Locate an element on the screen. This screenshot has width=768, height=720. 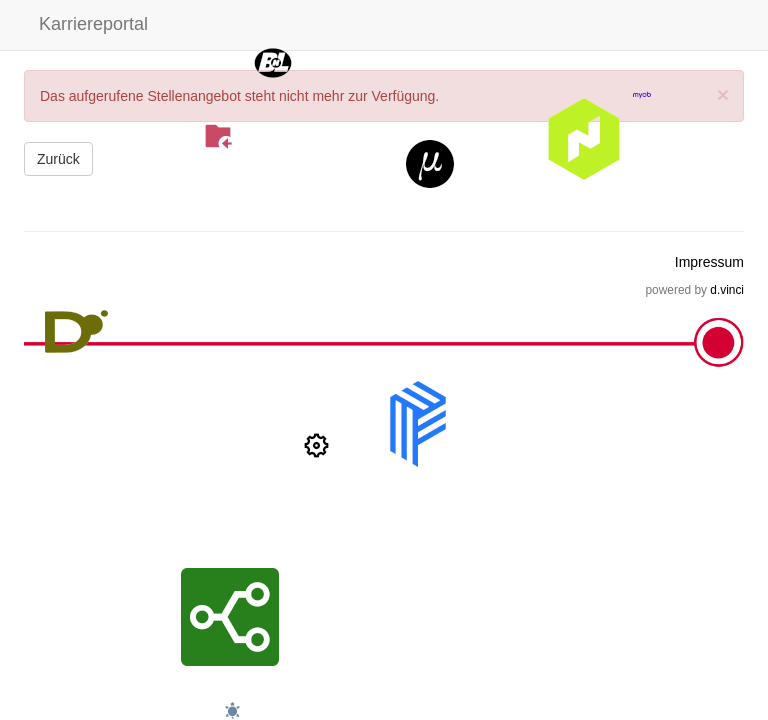
buy n large corporation logo from WALL-E is located at coordinates (273, 63).